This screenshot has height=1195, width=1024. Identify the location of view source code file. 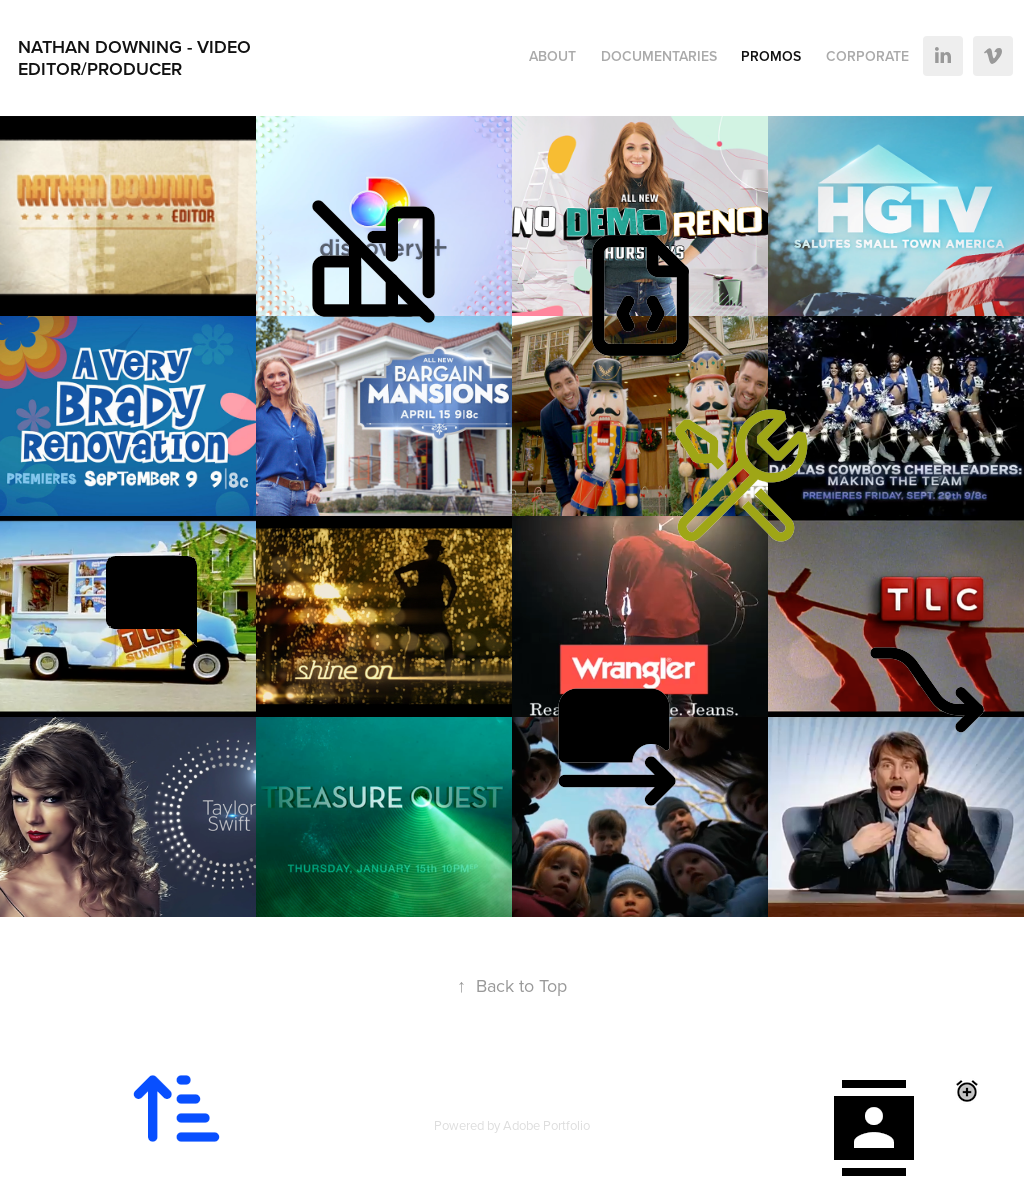
(640, 295).